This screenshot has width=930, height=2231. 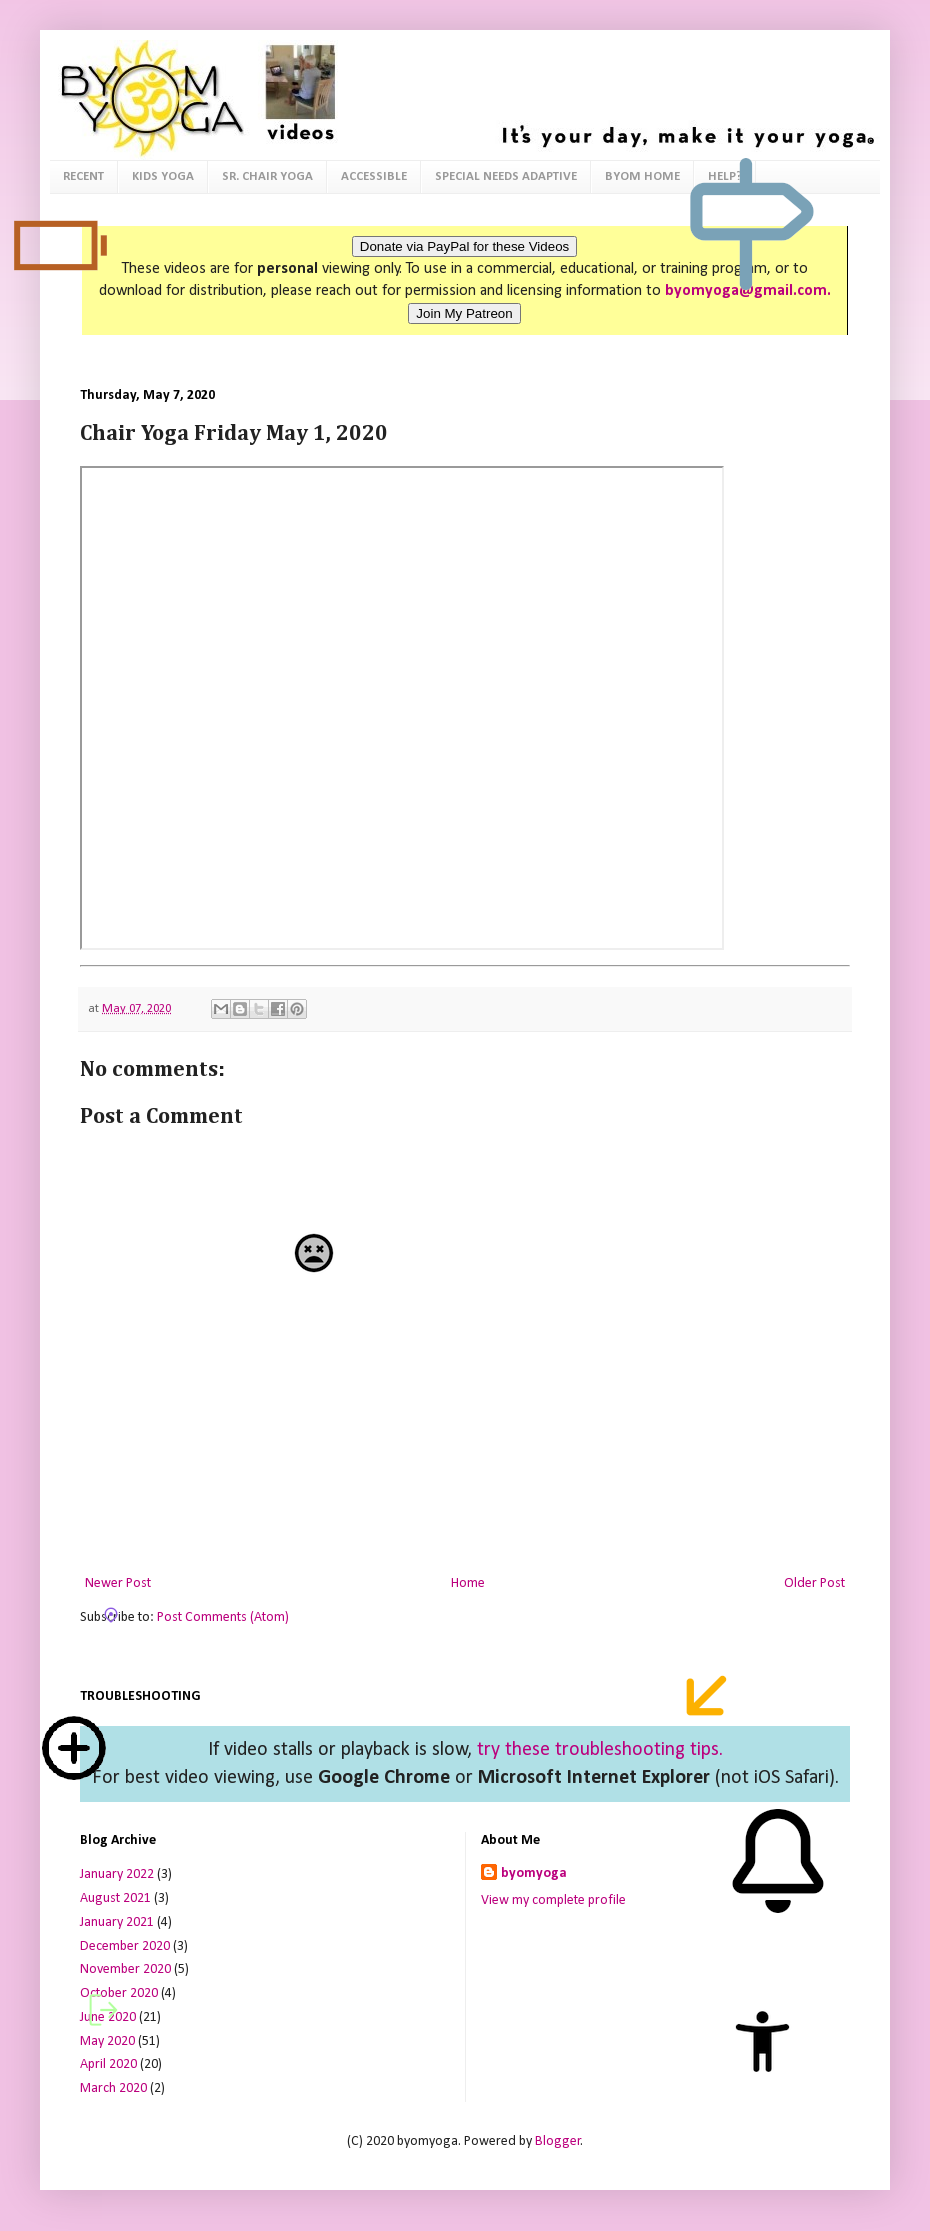 I want to click on sign out of your account, so click(x=103, y=2010).